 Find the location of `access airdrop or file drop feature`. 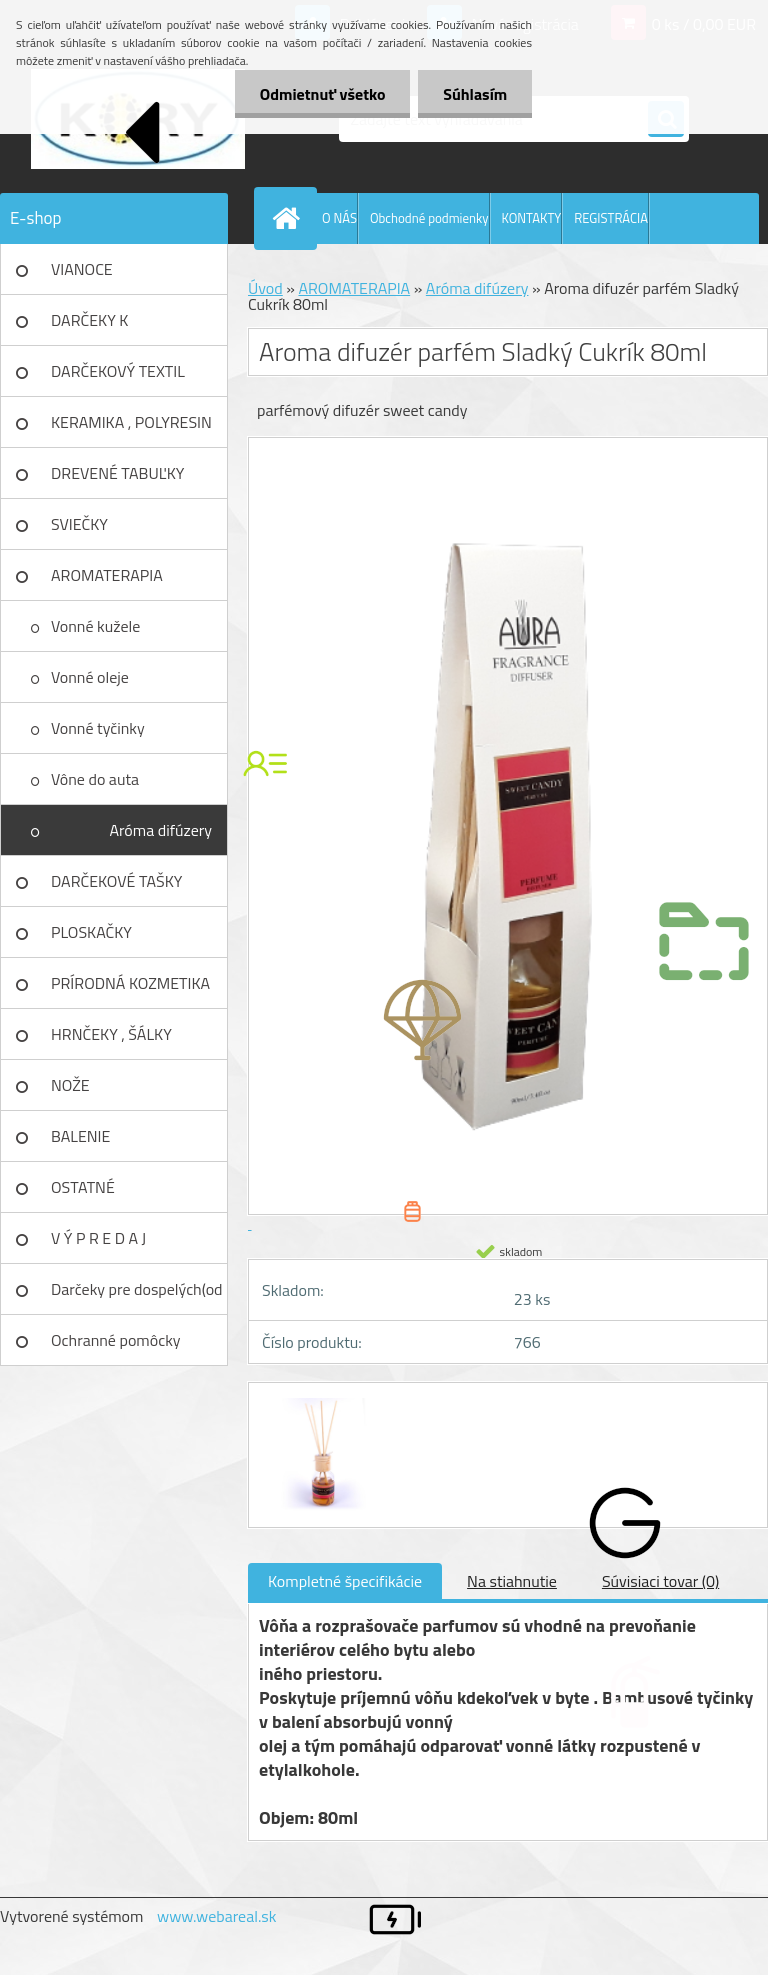

access airdrop or file drop feature is located at coordinates (422, 1021).